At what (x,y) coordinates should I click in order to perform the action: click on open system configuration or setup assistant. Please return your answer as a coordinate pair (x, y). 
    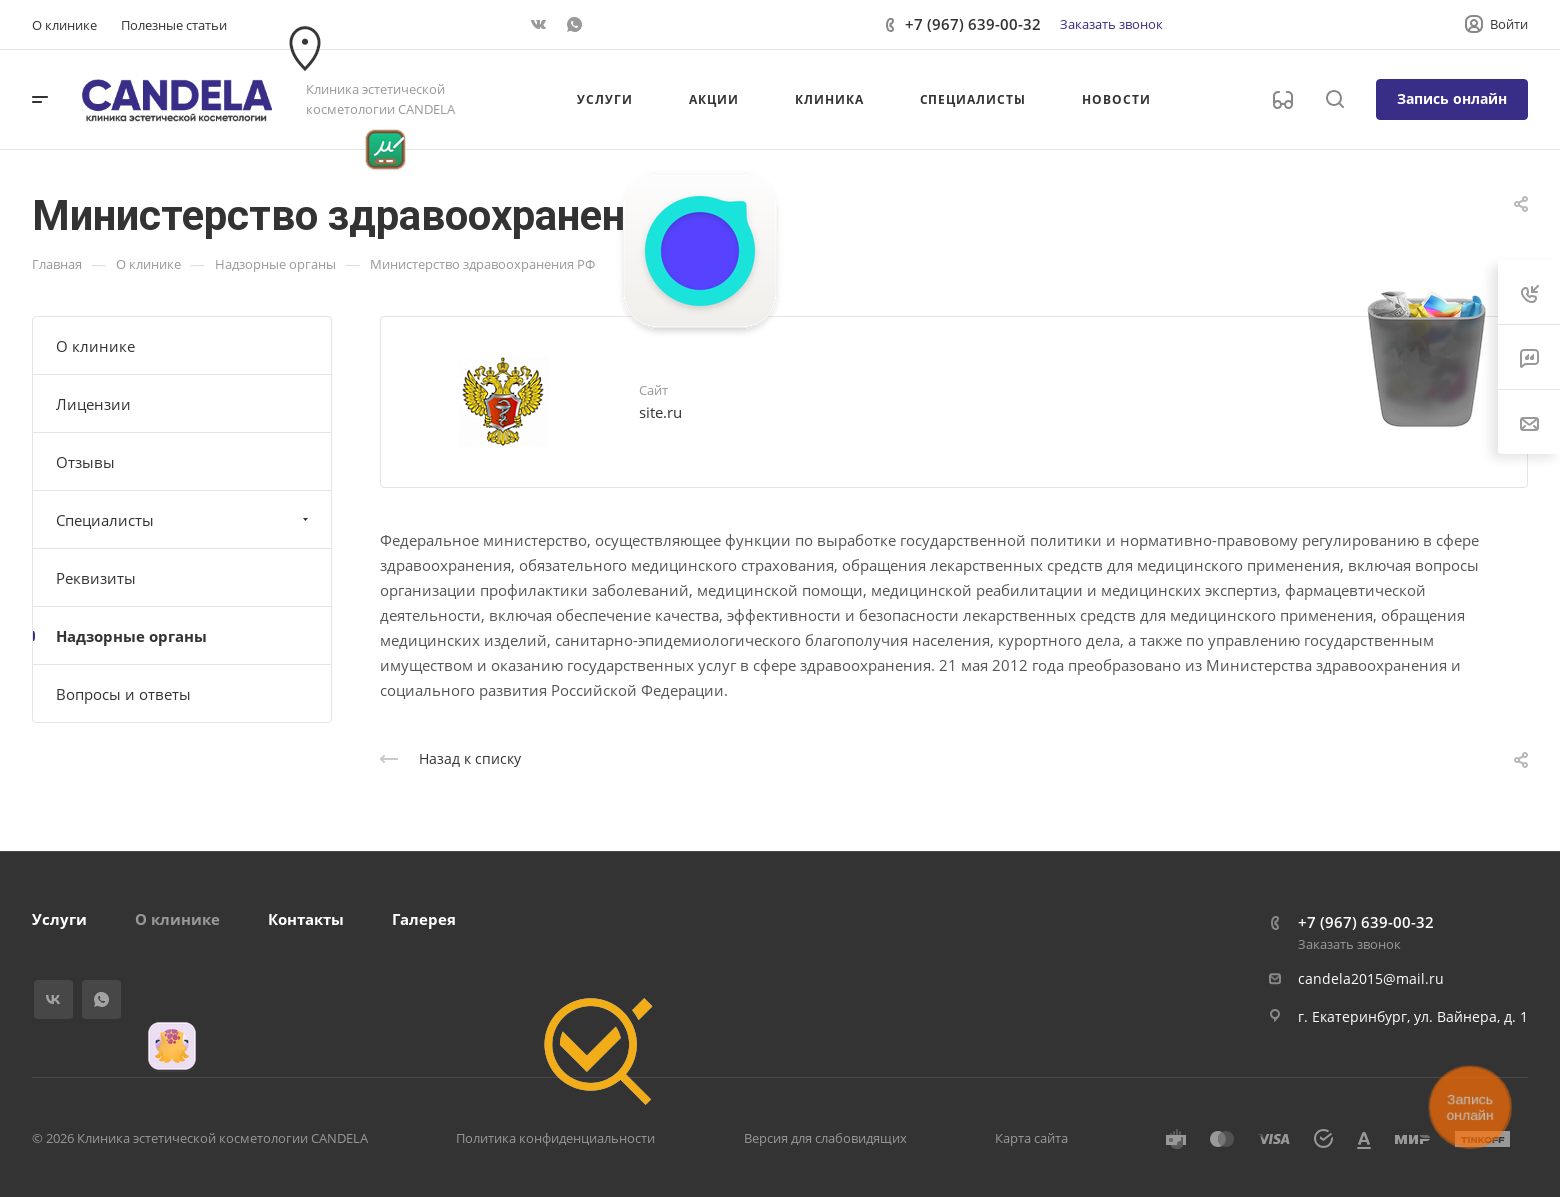
    Looking at the image, I should click on (598, 1051).